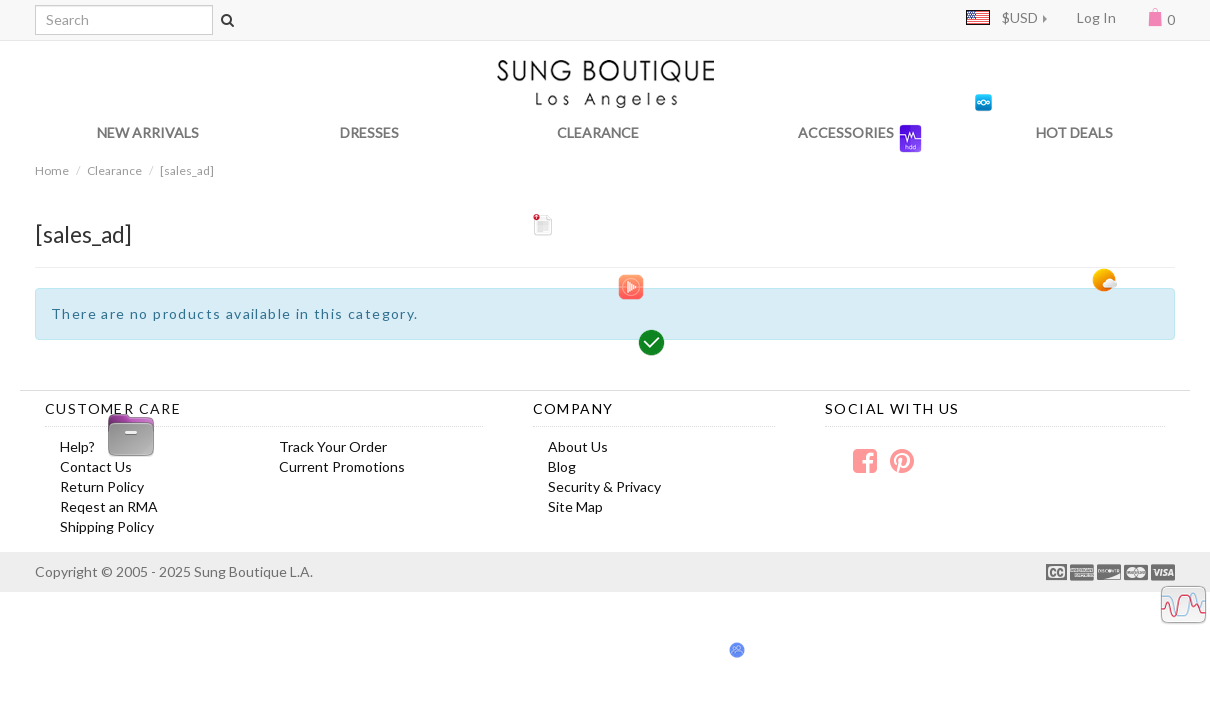 The height and width of the screenshot is (720, 1210). I want to click on open power statistics application, so click(1183, 604).